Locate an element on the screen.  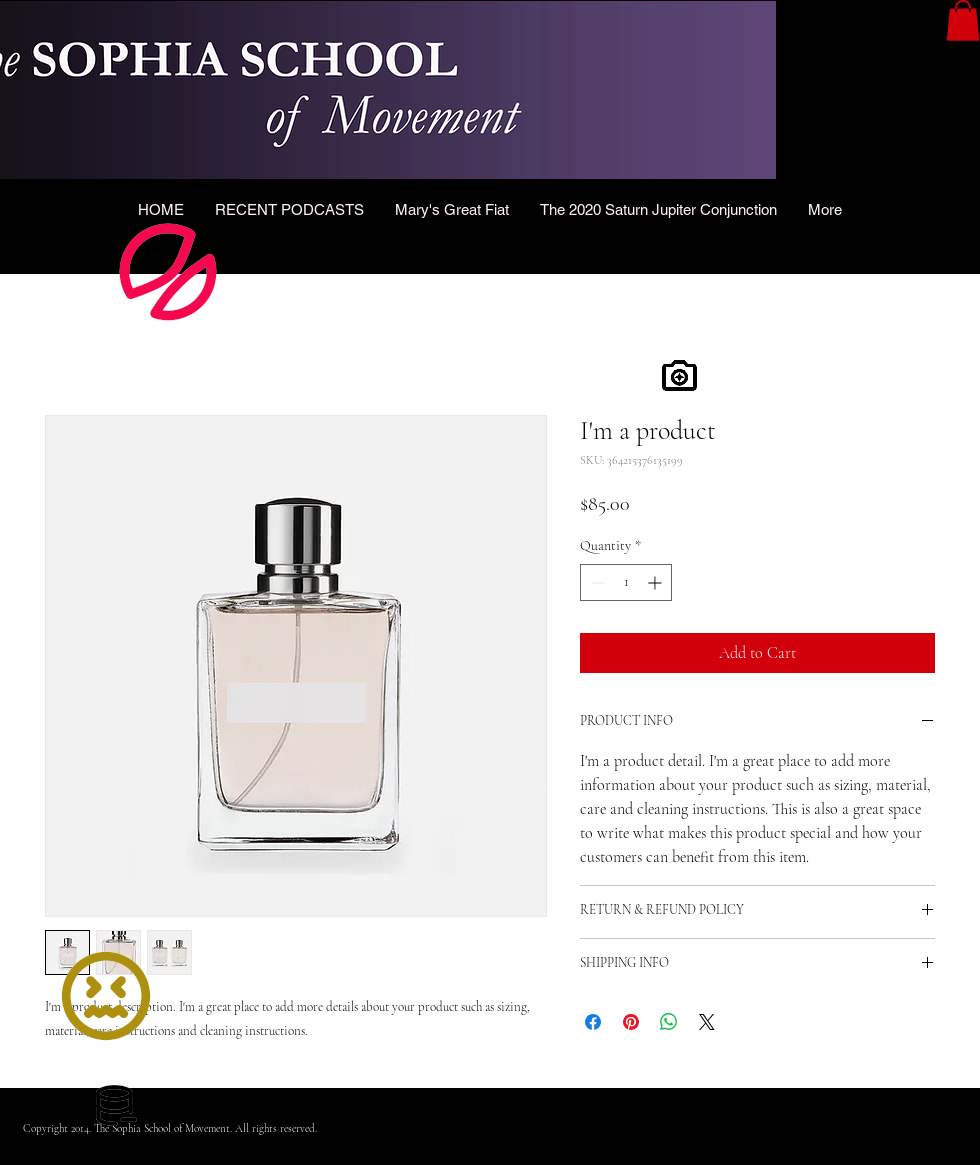
open sharik file sharing app is located at coordinates (168, 272).